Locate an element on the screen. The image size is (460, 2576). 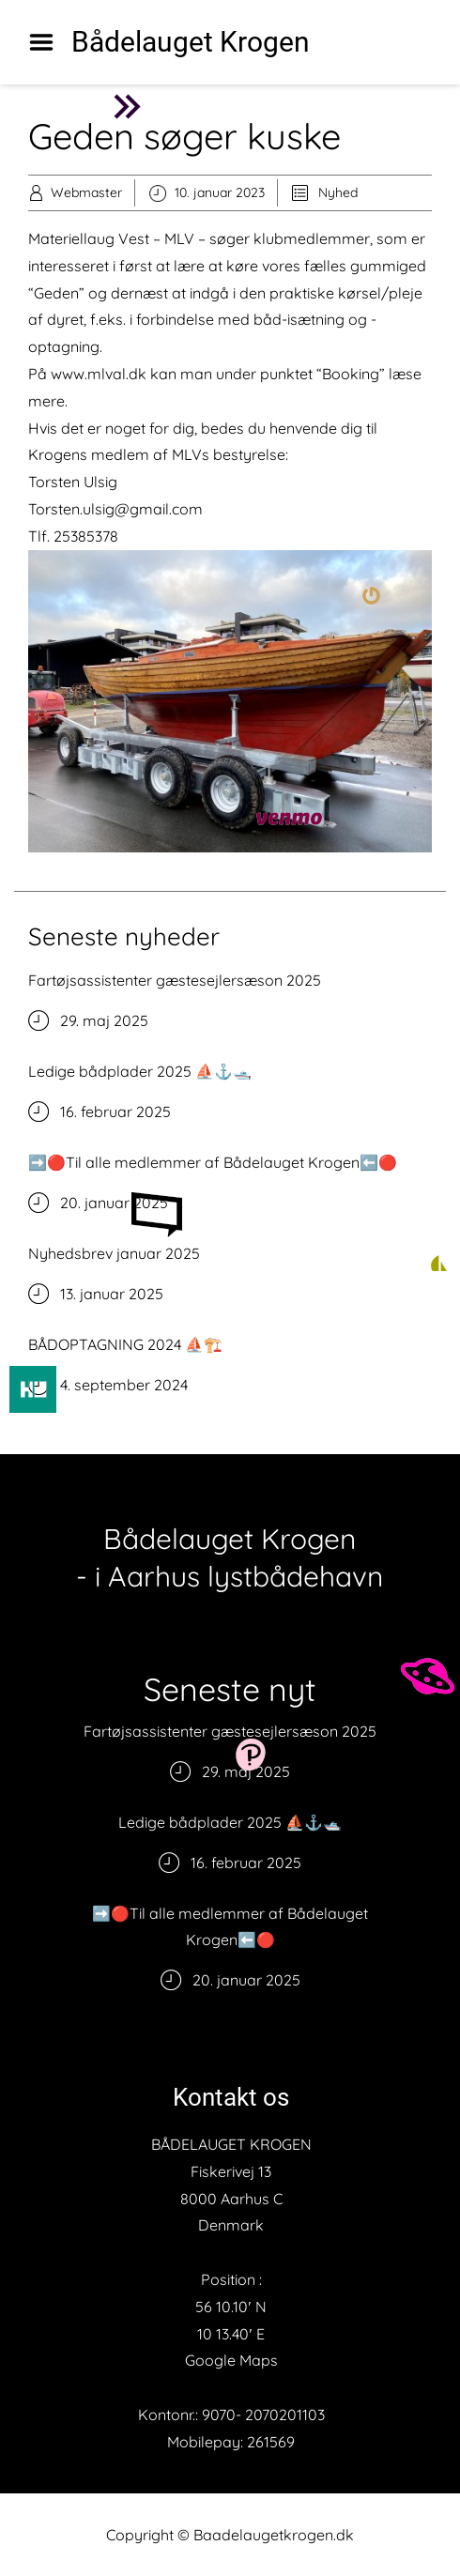
open the venmo app is located at coordinates (289, 819).